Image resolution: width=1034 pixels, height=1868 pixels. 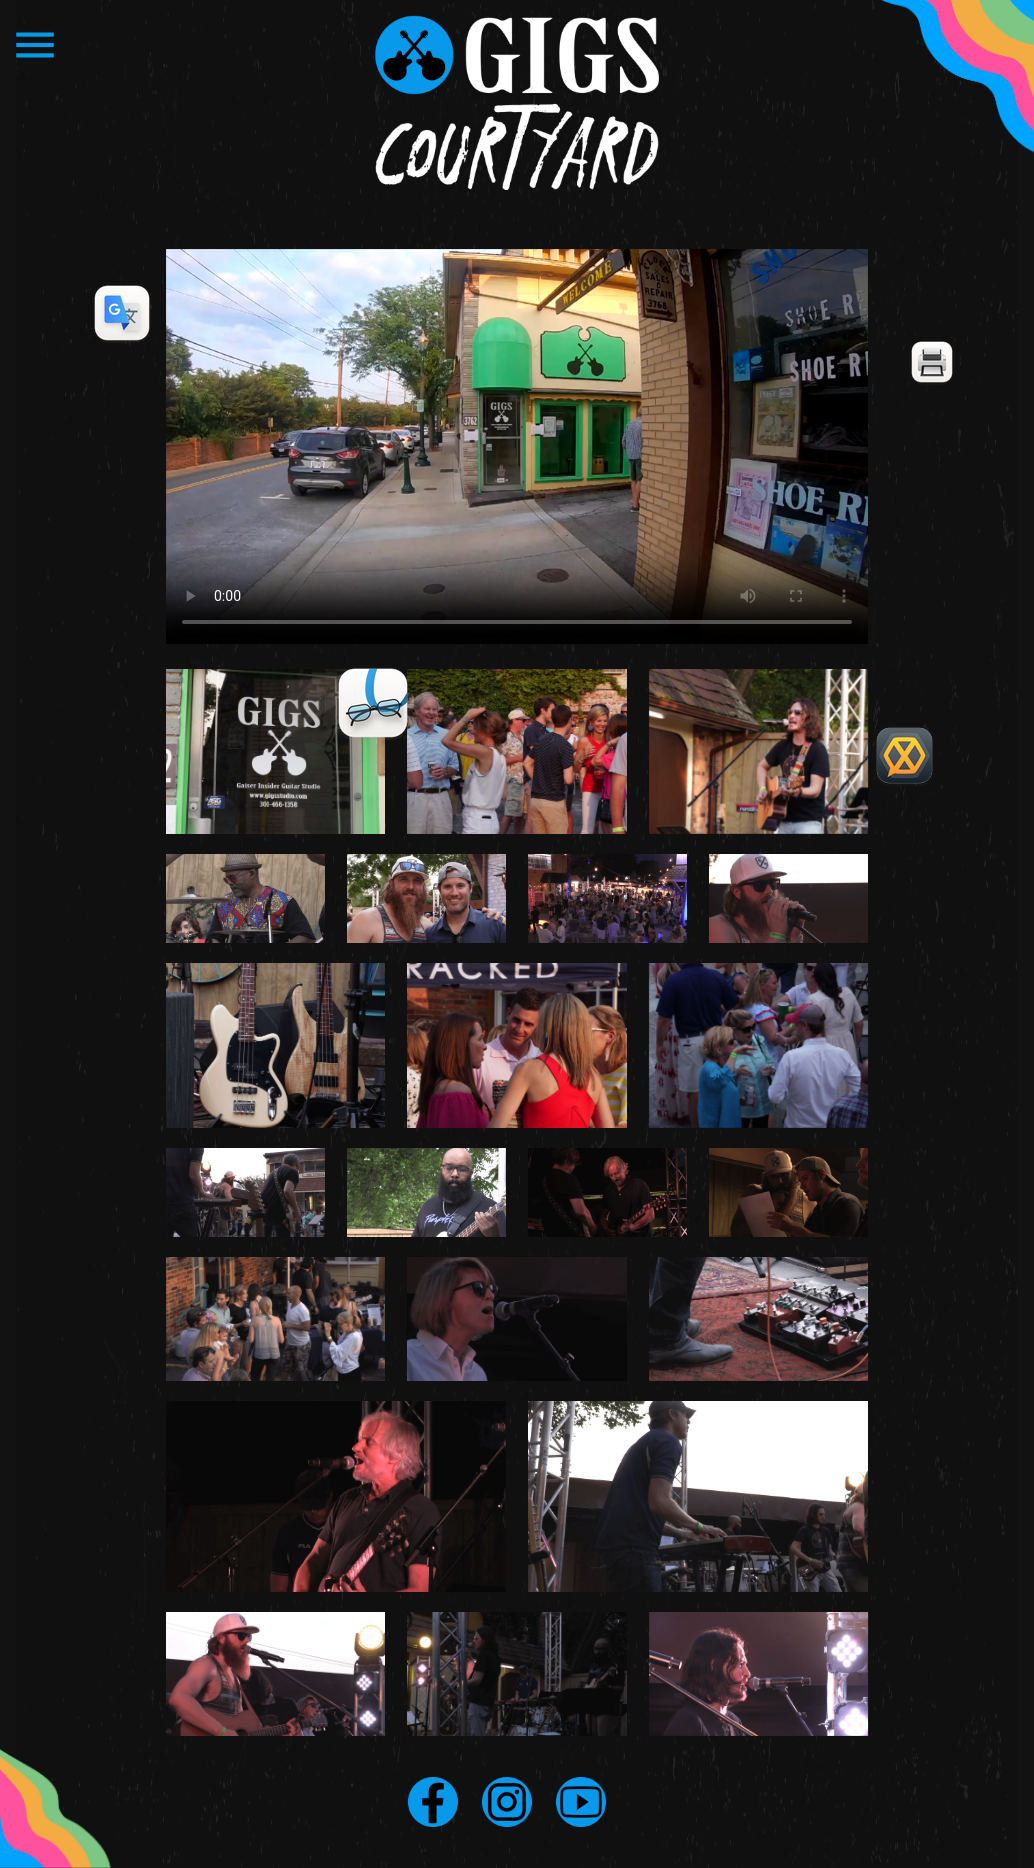 What do you see at coordinates (122, 313) in the screenshot?
I see `open google translate app` at bounding box center [122, 313].